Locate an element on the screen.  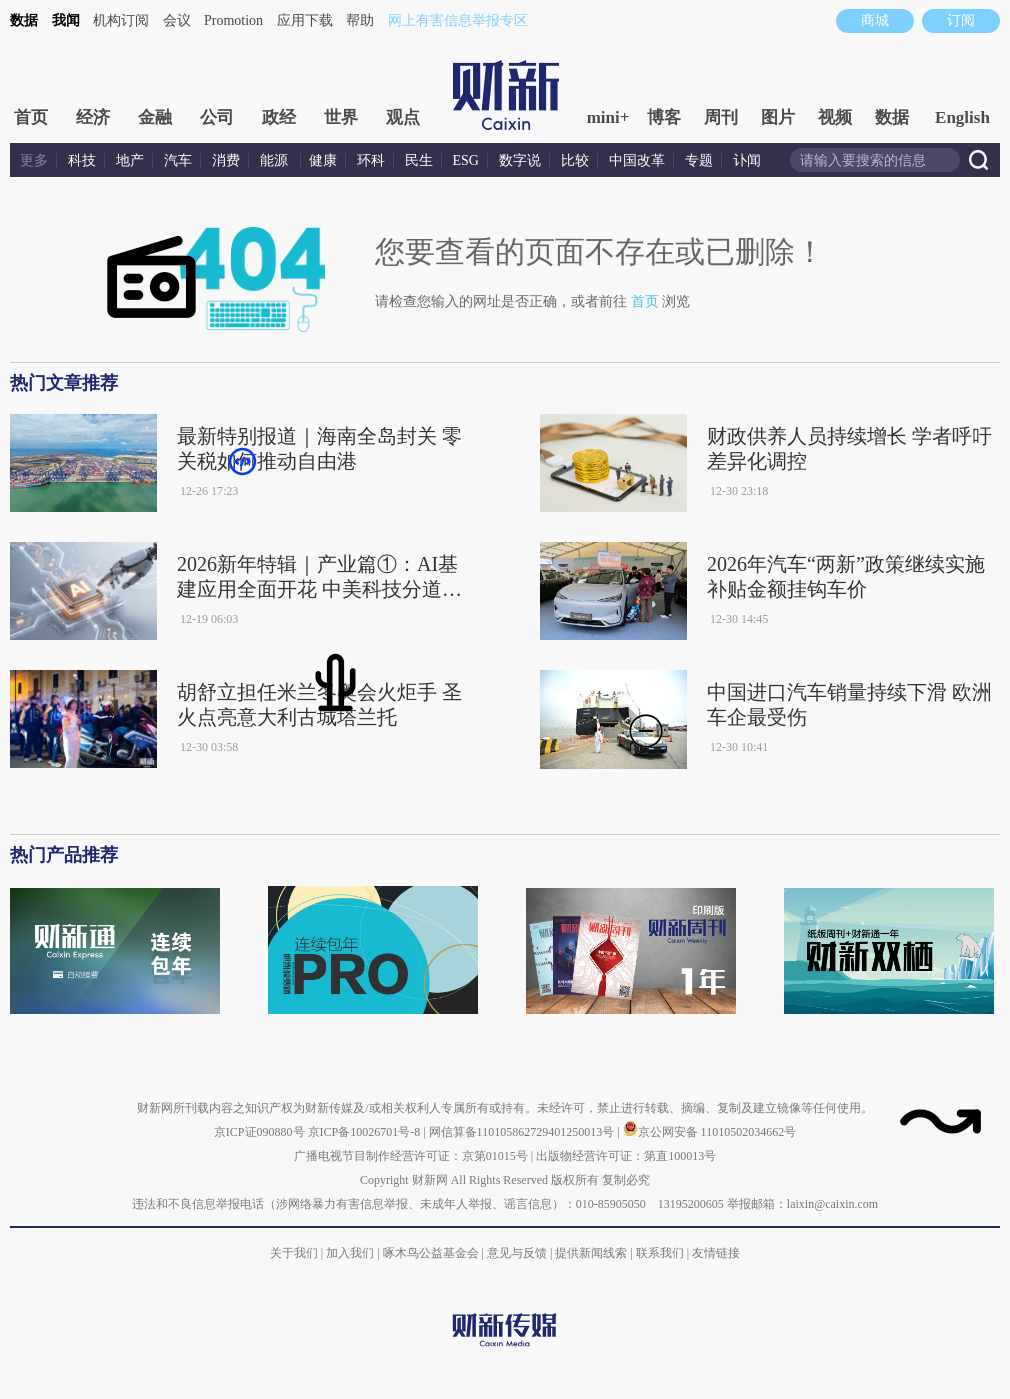
indicates an upward trend or growth is located at coordinates (940, 1121).